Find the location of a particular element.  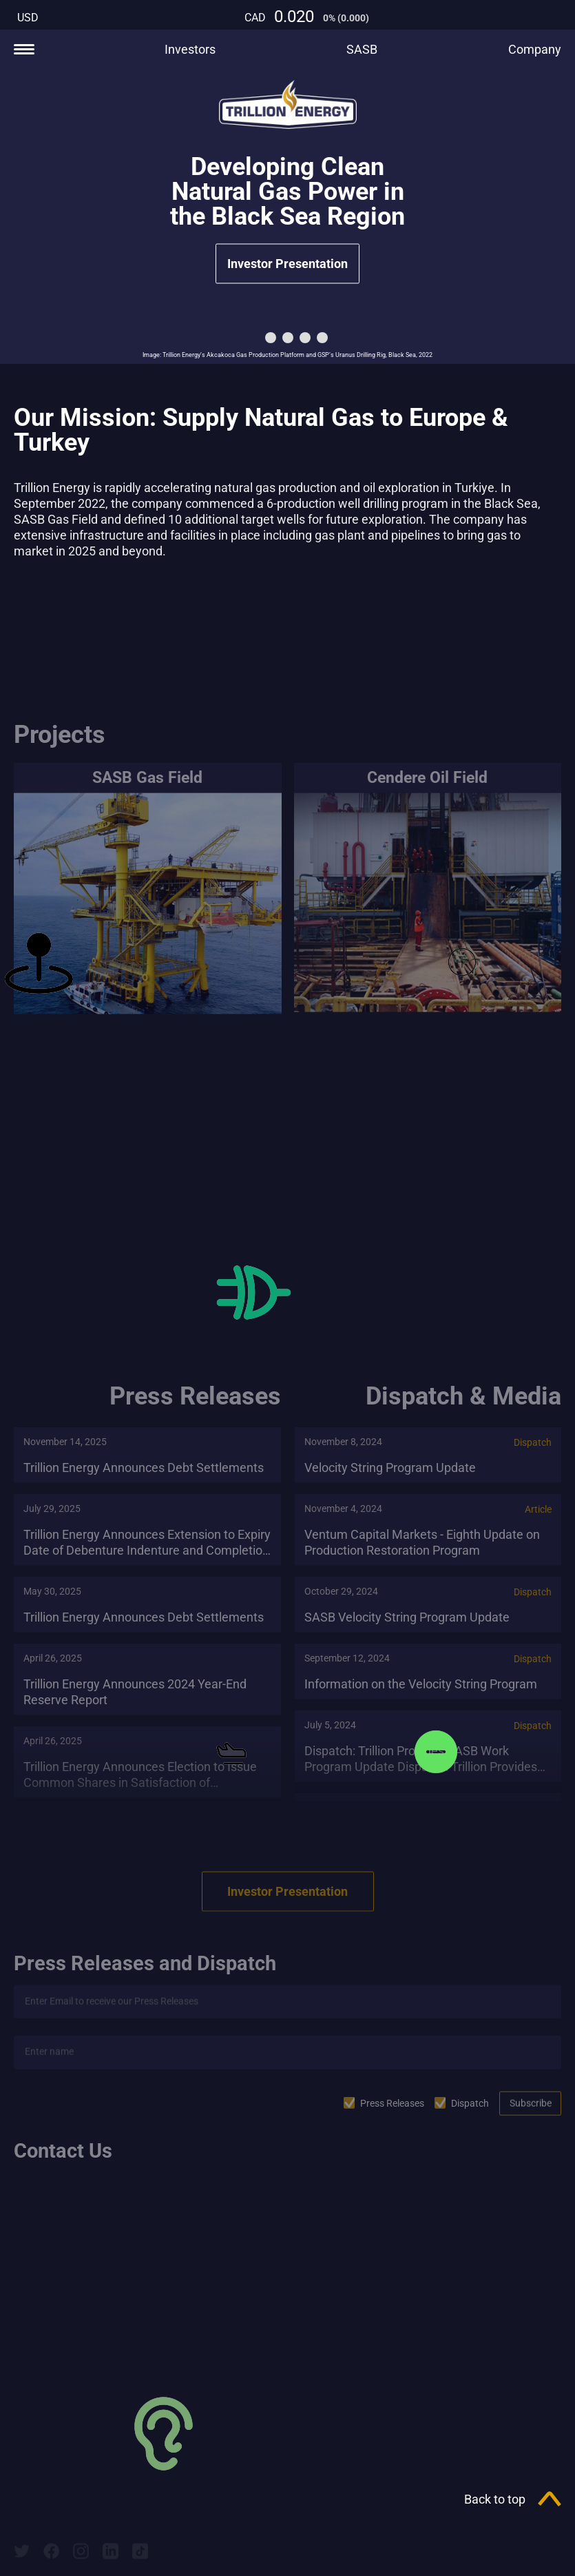

view location area or radius is located at coordinates (39, 964).